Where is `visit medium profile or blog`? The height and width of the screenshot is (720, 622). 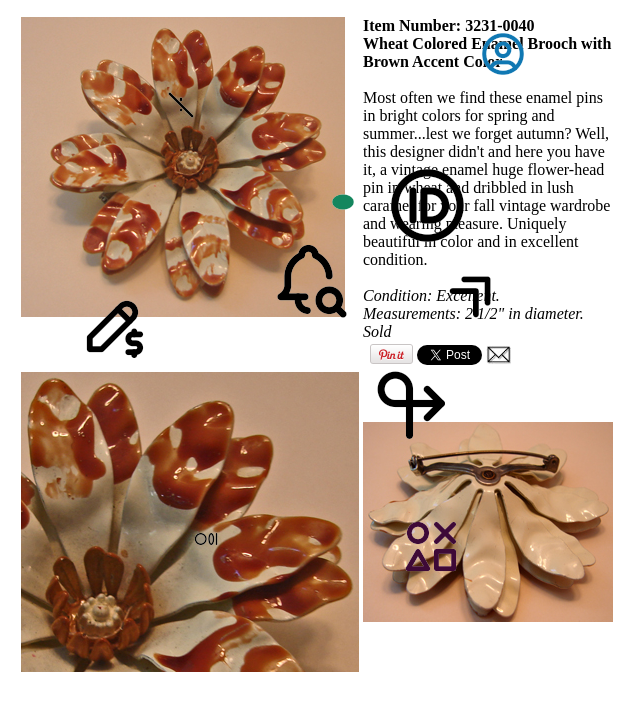 visit medium profile or blog is located at coordinates (206, 539).